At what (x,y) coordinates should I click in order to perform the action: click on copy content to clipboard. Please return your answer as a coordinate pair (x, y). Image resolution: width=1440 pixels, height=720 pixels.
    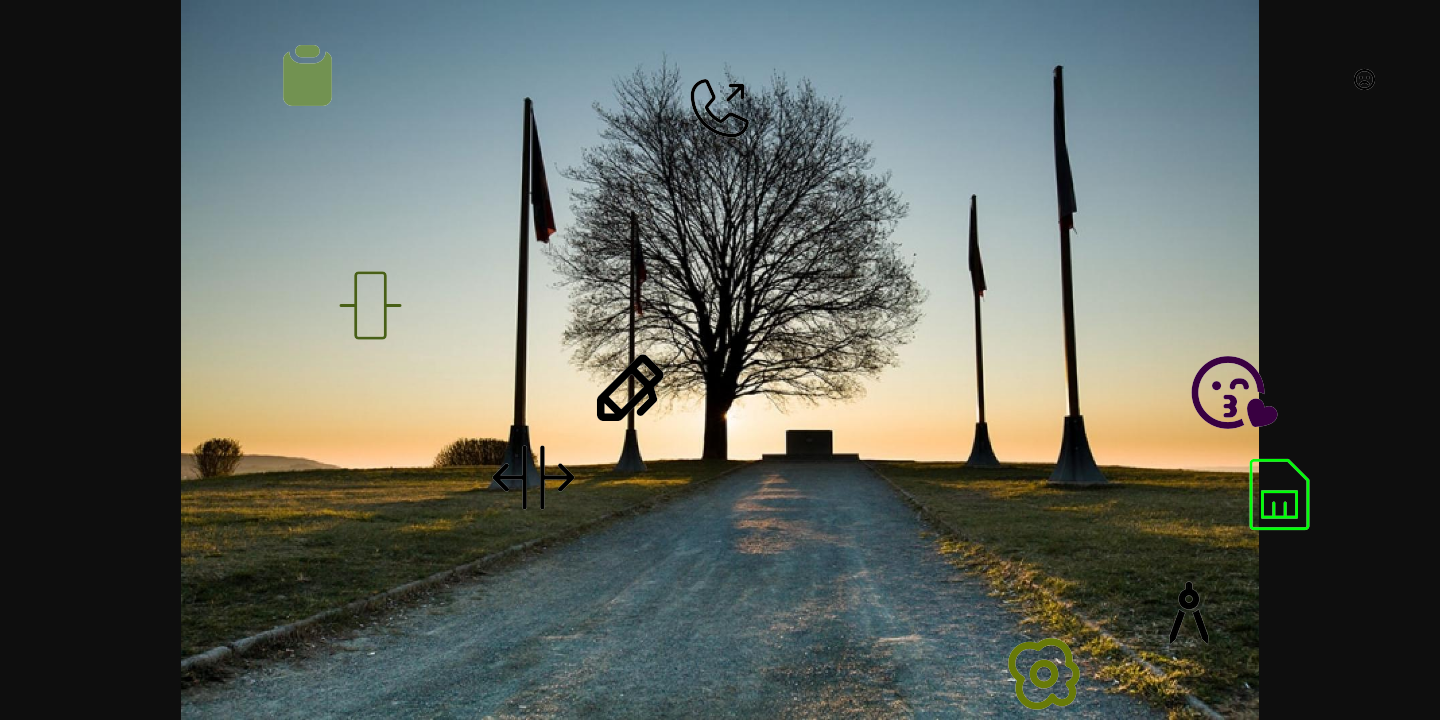
    Looking at the image, I should click on (307, 75).